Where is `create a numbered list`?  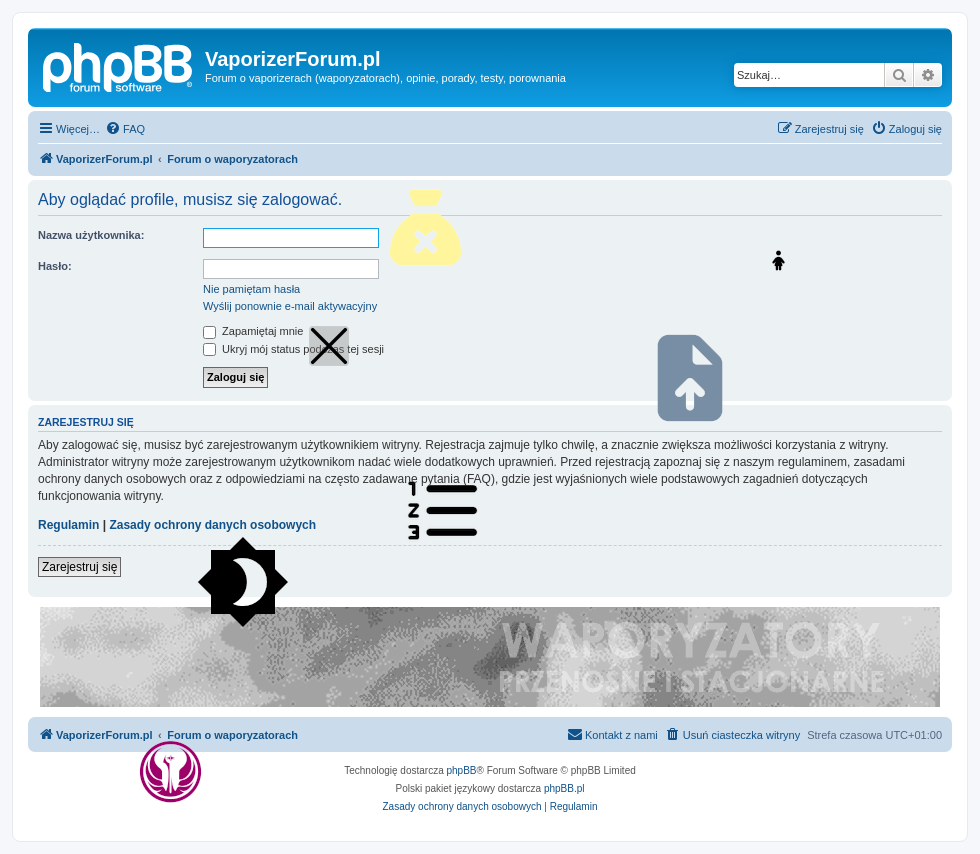 create a numbered list is located at coordinates (444, 510).